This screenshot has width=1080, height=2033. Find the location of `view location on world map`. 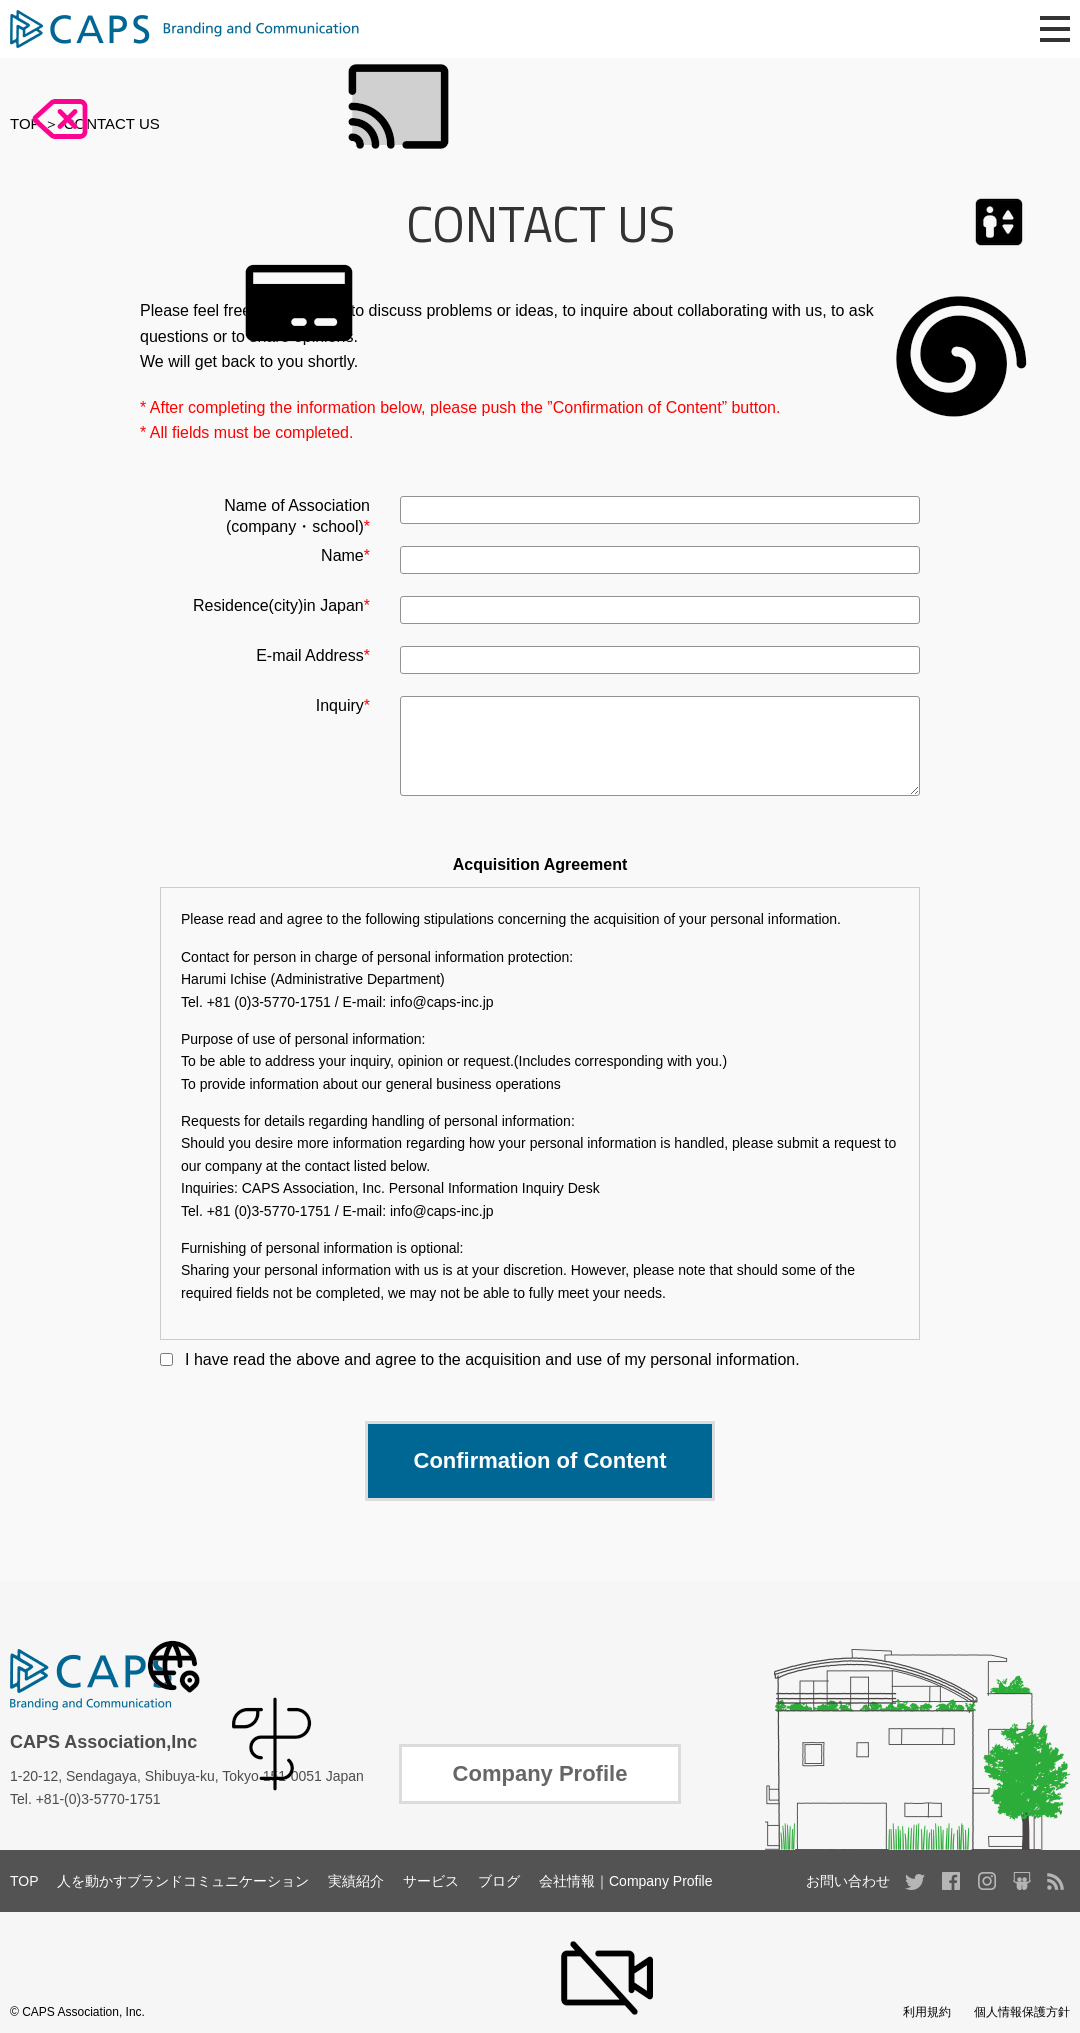

view location on world map is located at coordinates (172, 1665).